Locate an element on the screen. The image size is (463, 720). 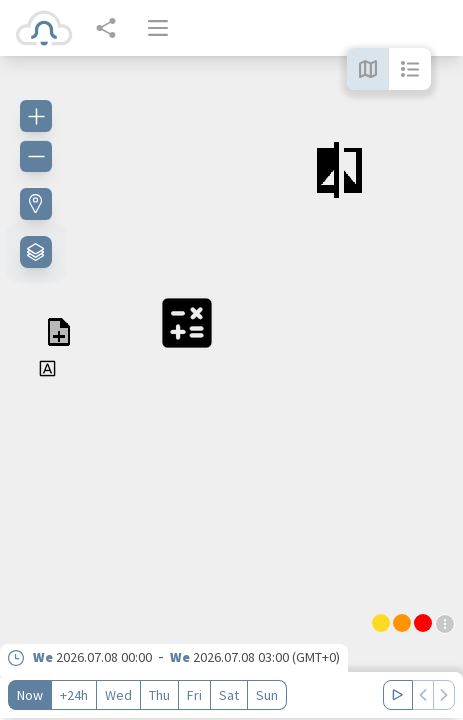
download or install new fonts is located at coordinates (47, 368).